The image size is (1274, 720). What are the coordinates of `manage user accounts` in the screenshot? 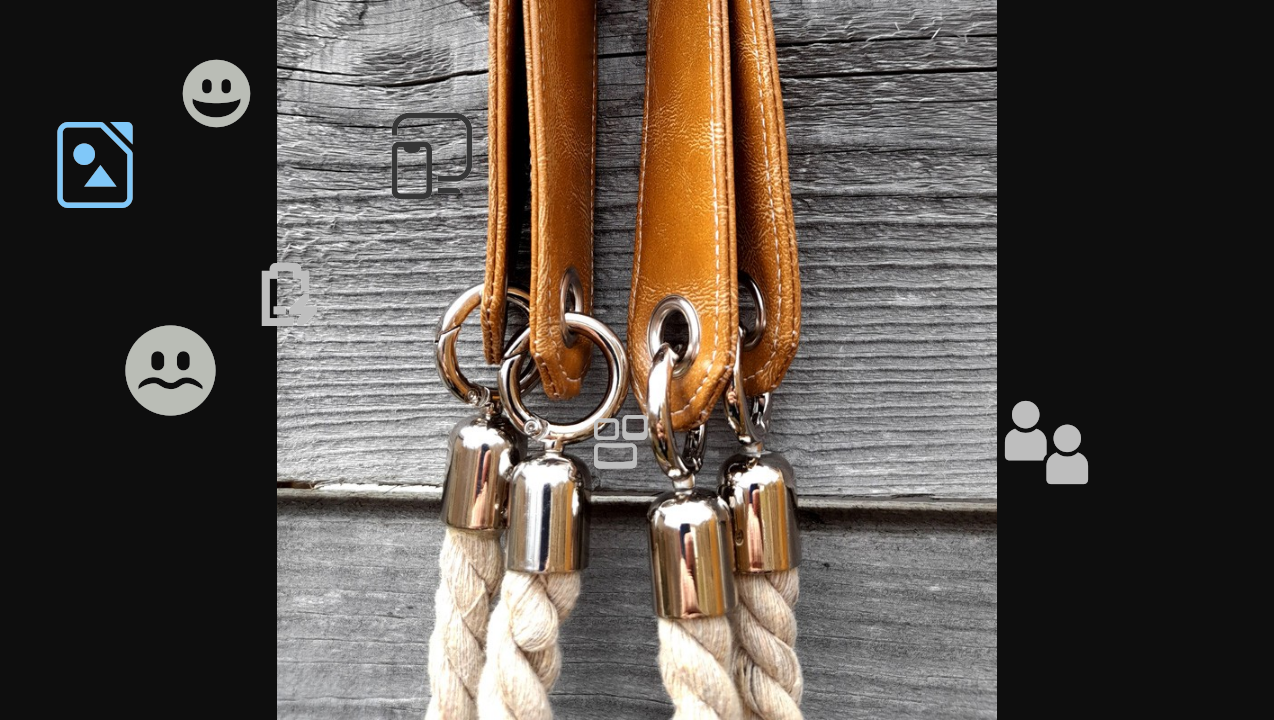 It's located at (1046, 442).